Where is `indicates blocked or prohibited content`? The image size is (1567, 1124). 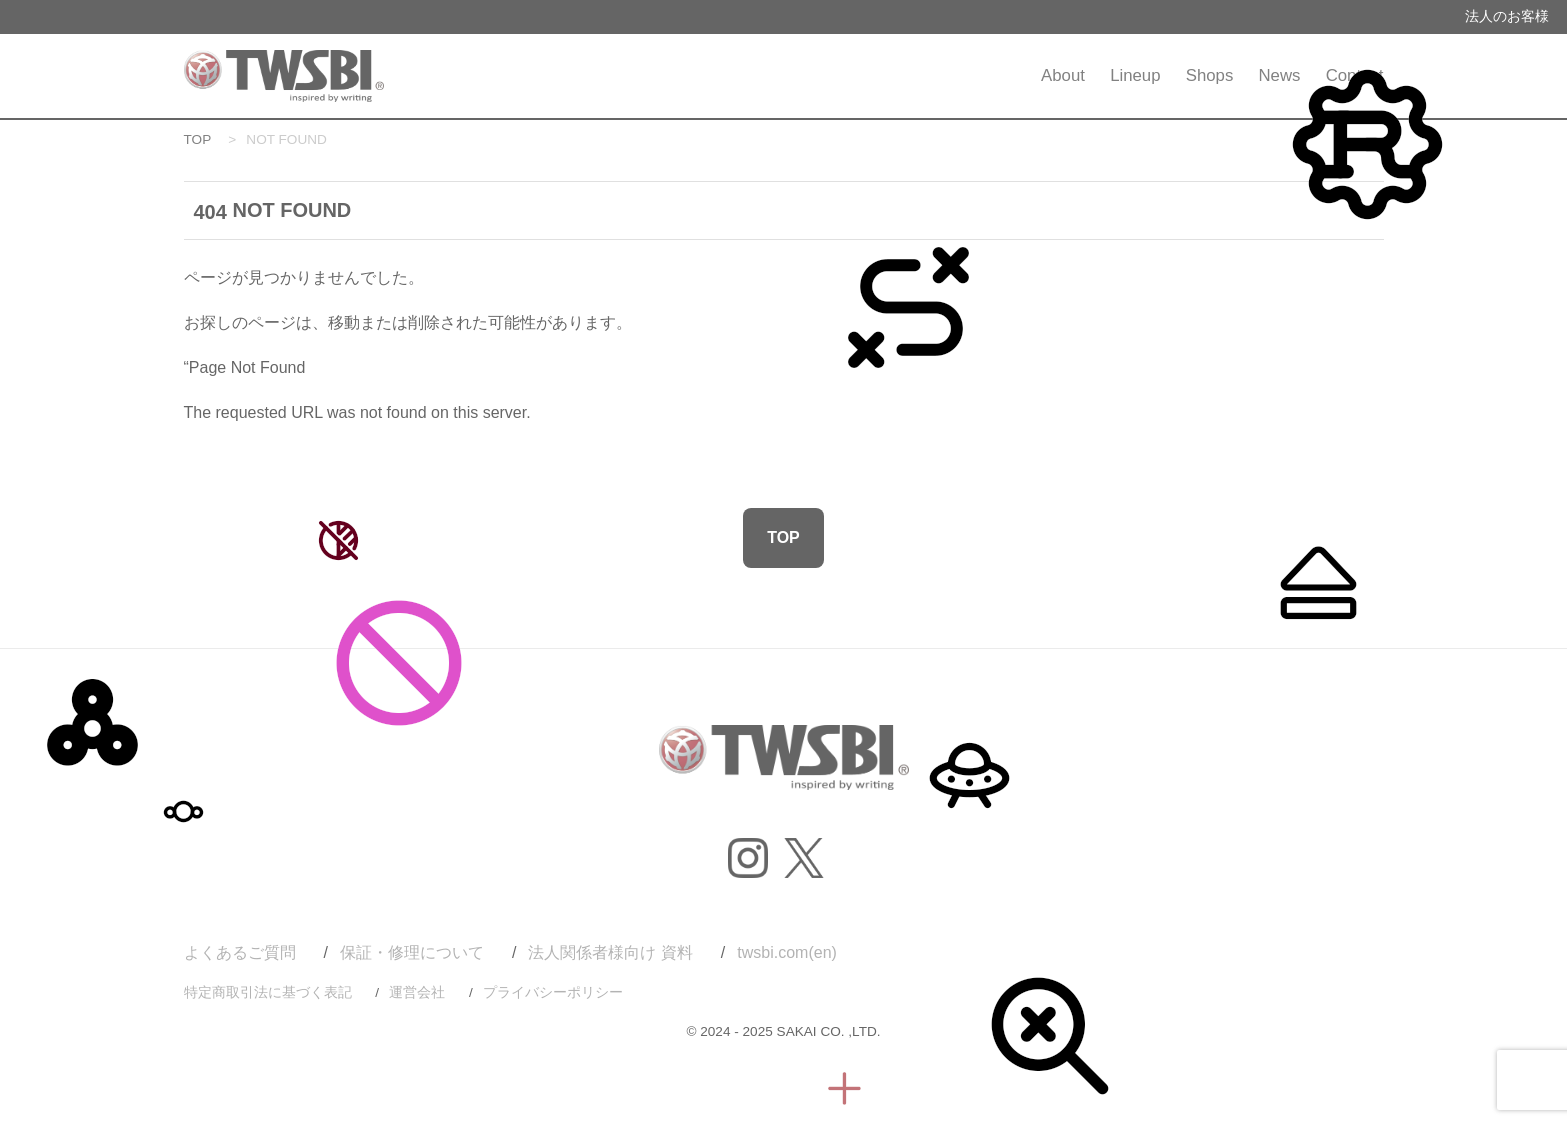 indicates blocked or prohibited content is located at coordinates (399, 663).